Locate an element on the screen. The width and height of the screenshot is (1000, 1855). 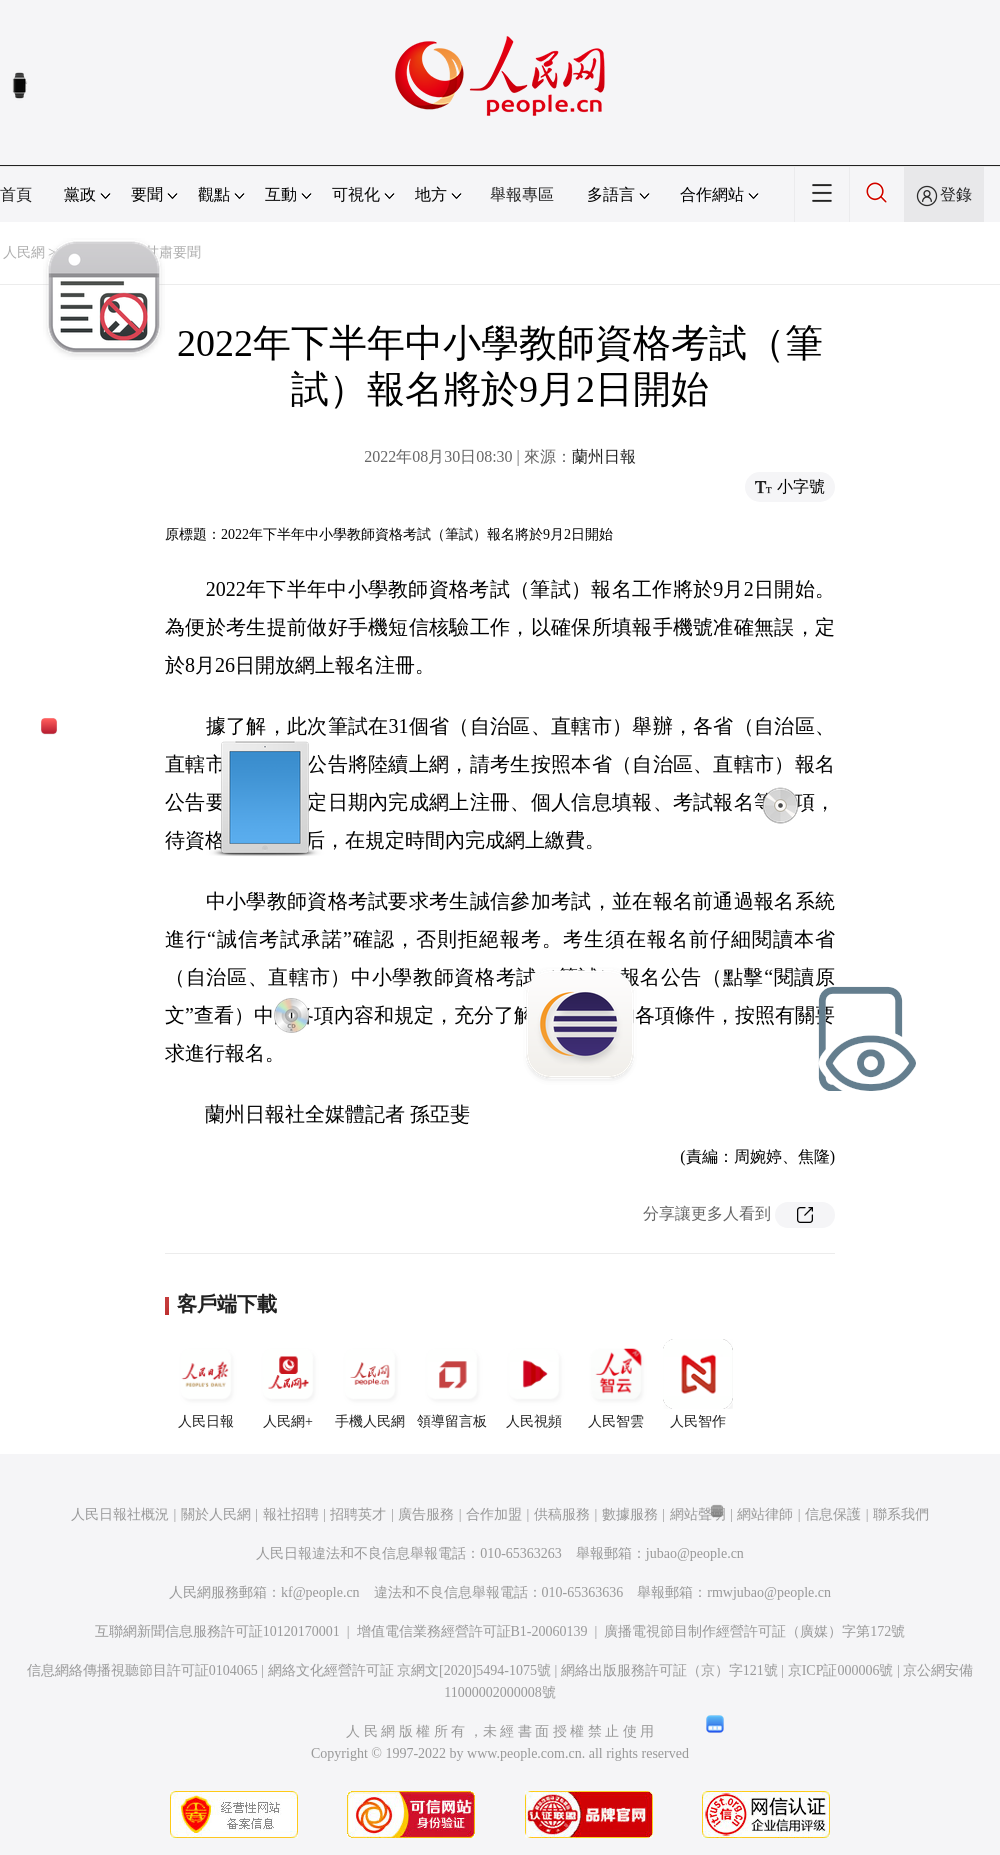
blank app icon template for customization is located at coordinates (49, 726).